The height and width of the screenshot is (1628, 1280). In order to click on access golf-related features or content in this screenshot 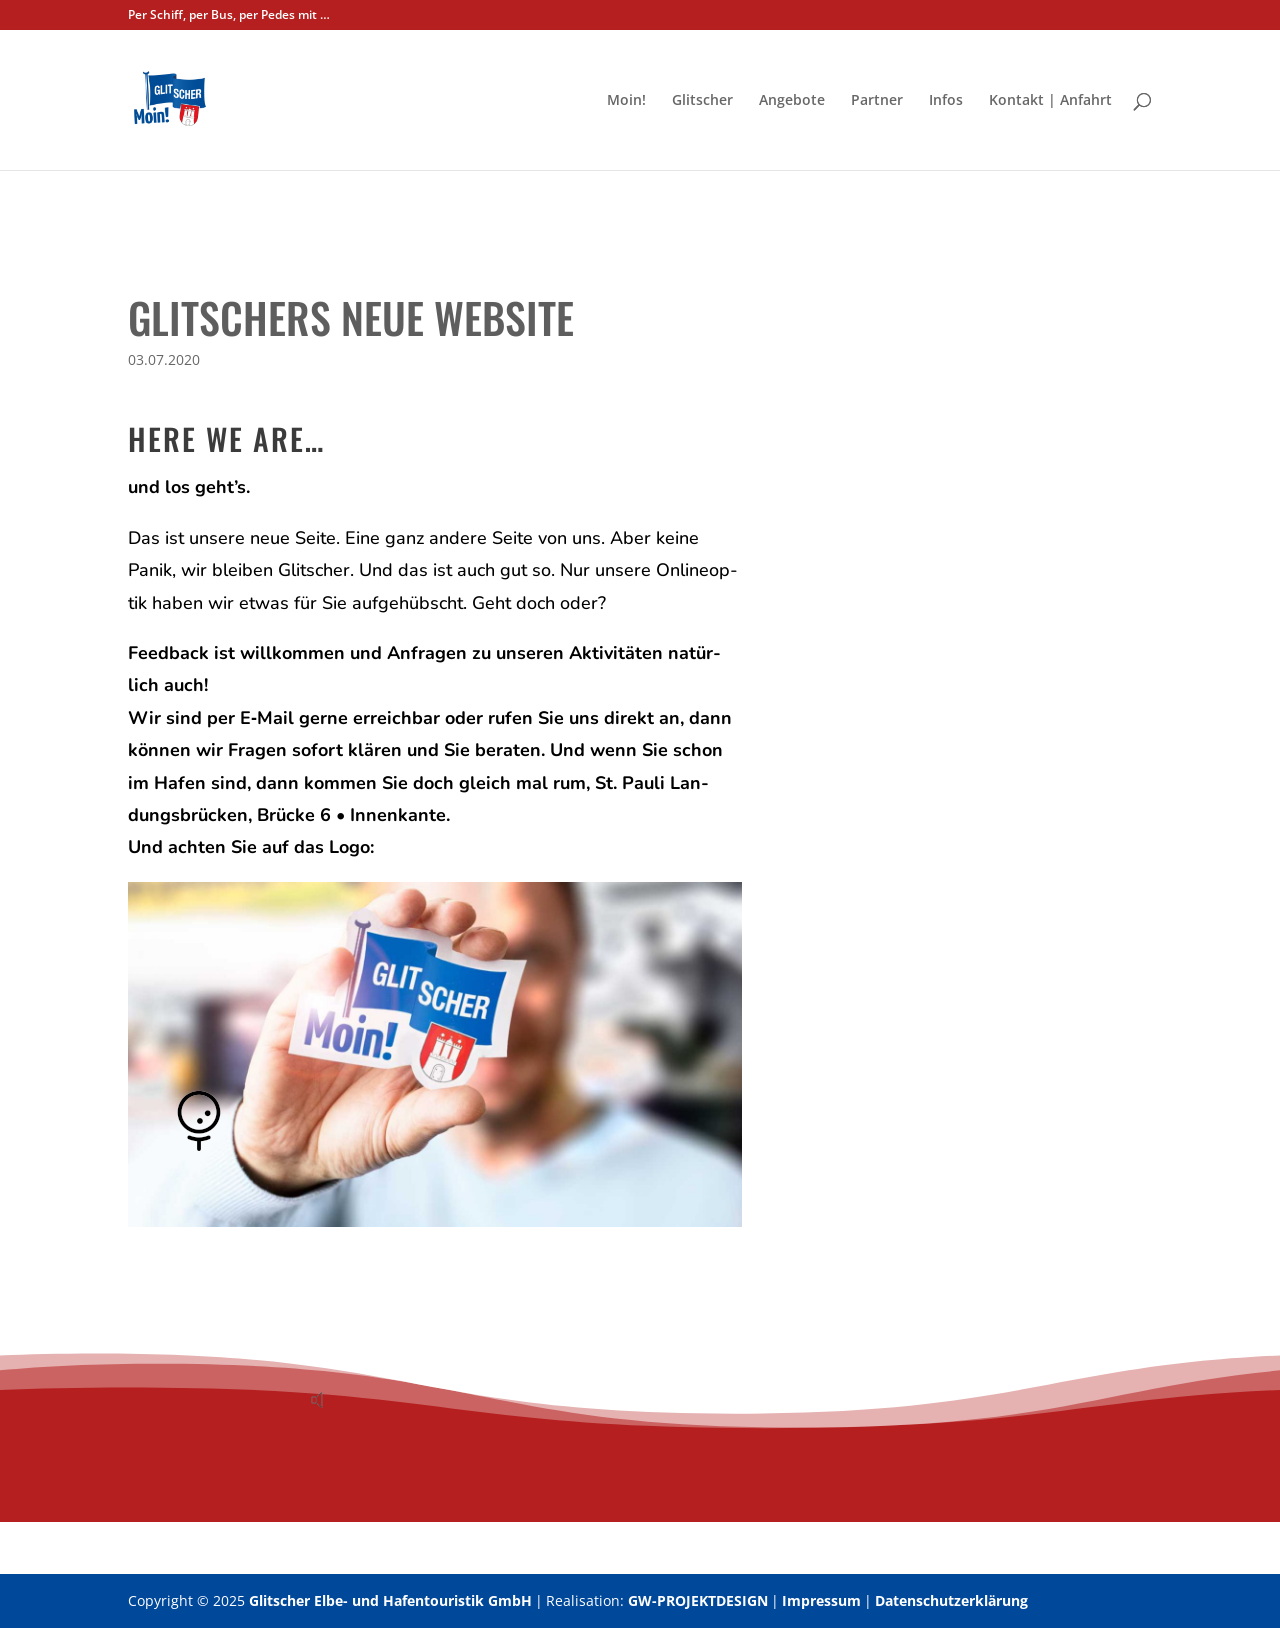, I will do `click(199, 1120)`.